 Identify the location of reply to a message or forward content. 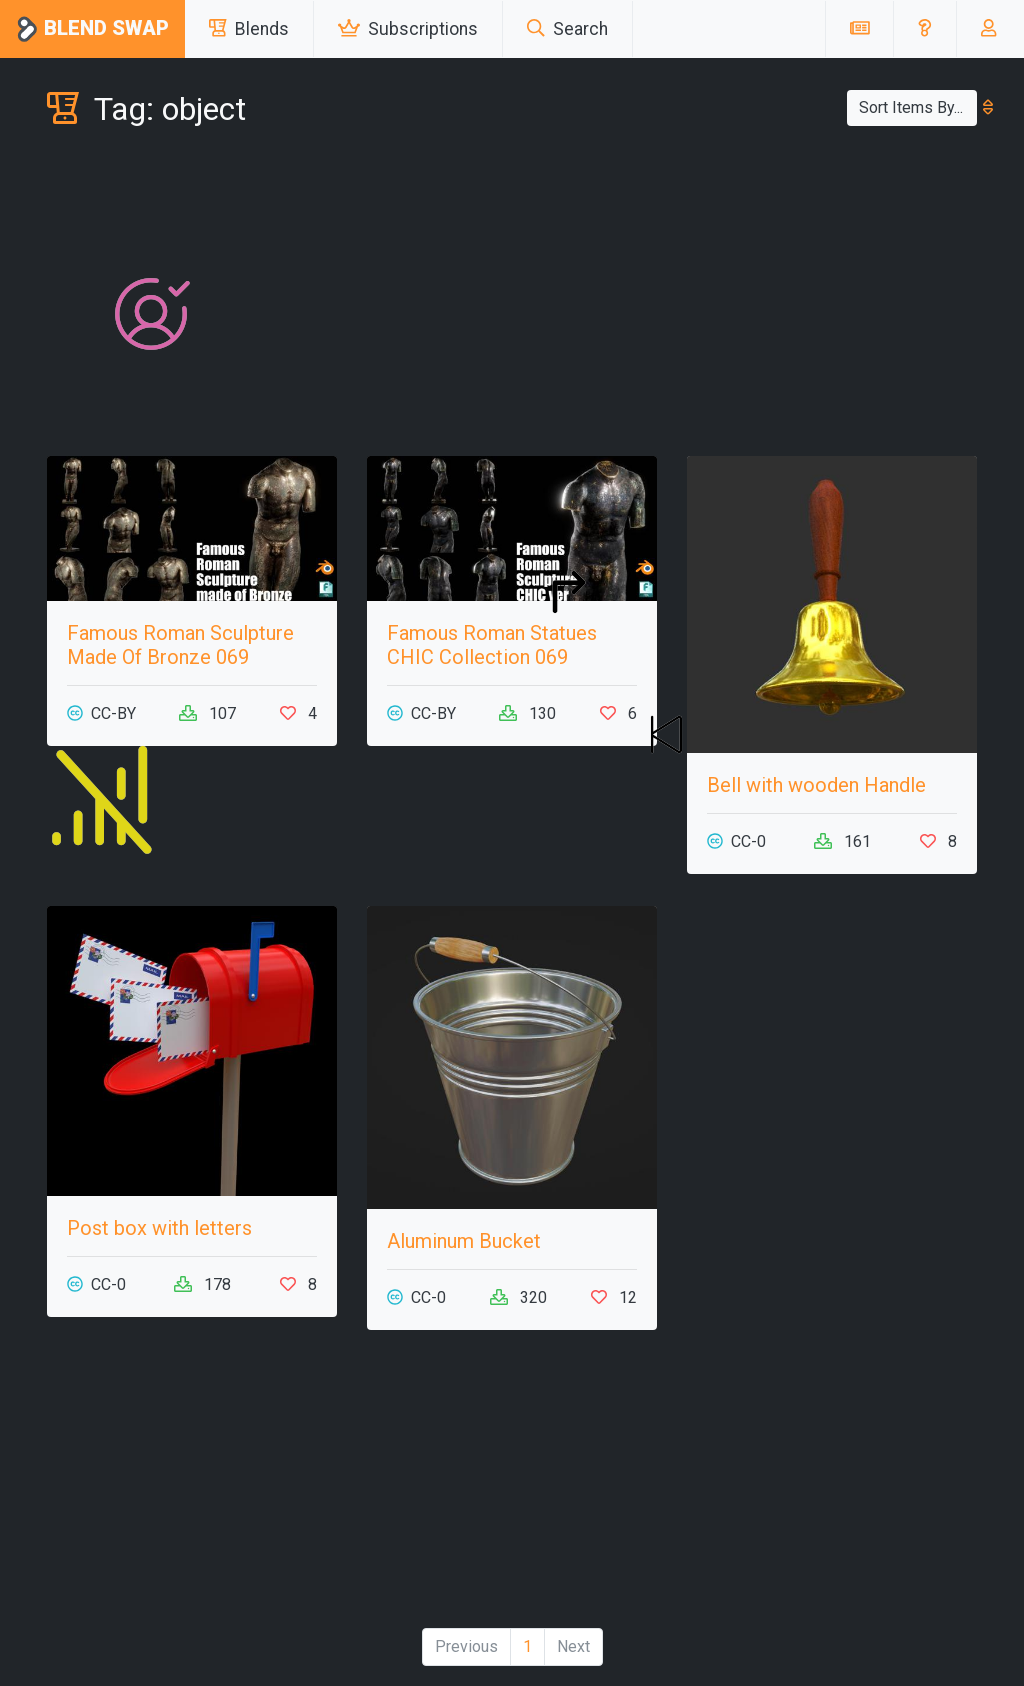
(566, 592).